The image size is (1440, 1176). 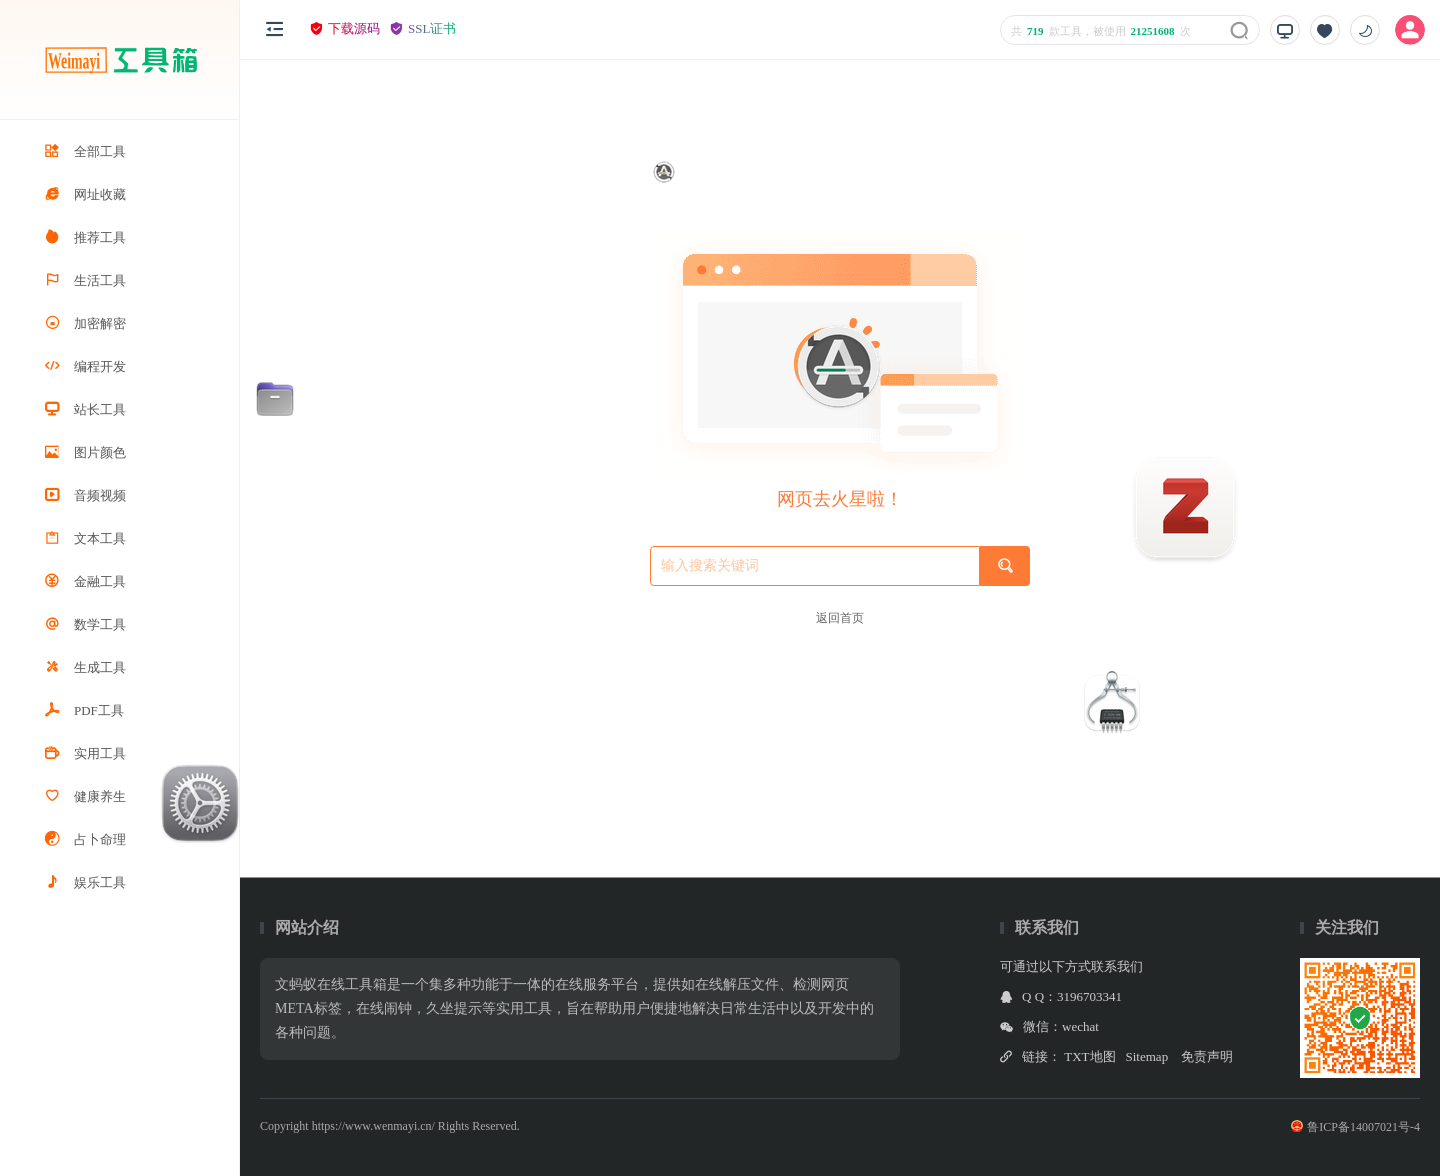 I want to click on open system information app, so click(x=1112, y=703).